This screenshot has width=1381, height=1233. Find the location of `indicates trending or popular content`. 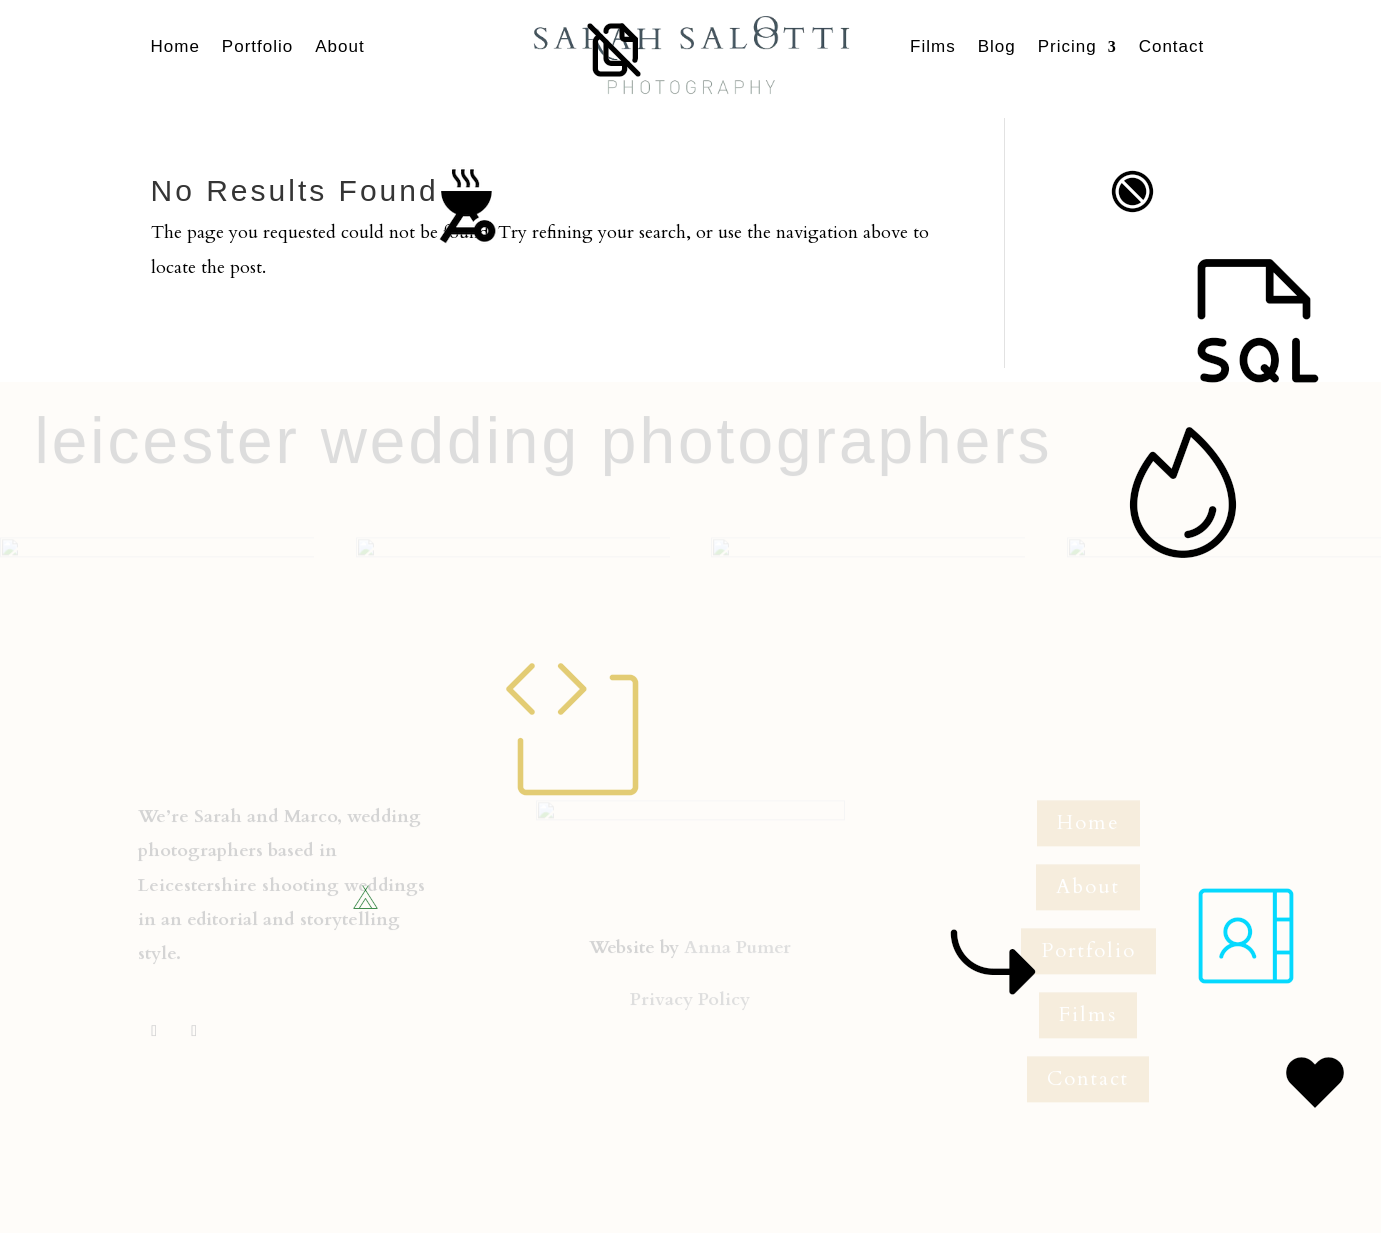

indicates trending or popular content is located at coordinates (1183, 495).